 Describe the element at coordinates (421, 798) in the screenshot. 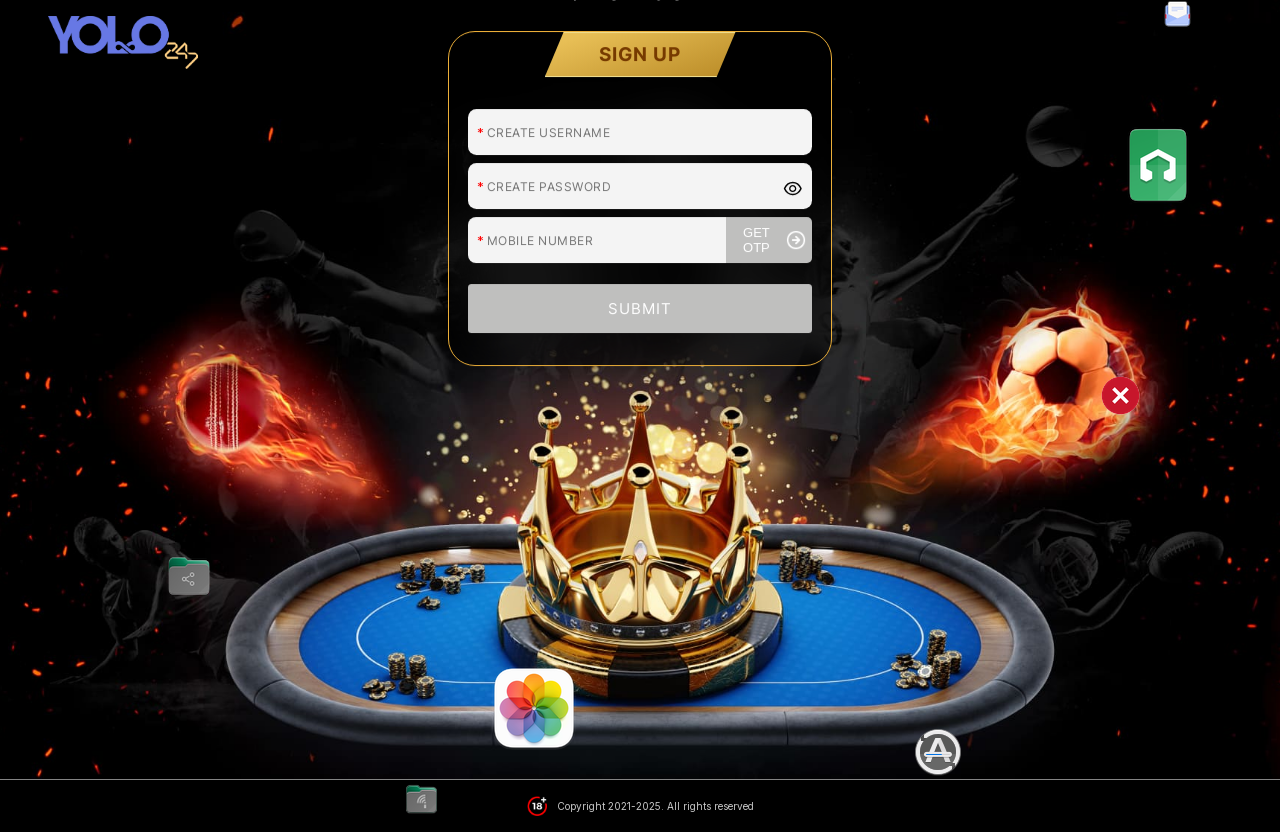

I see `open insync cloud sync folder` at that location.